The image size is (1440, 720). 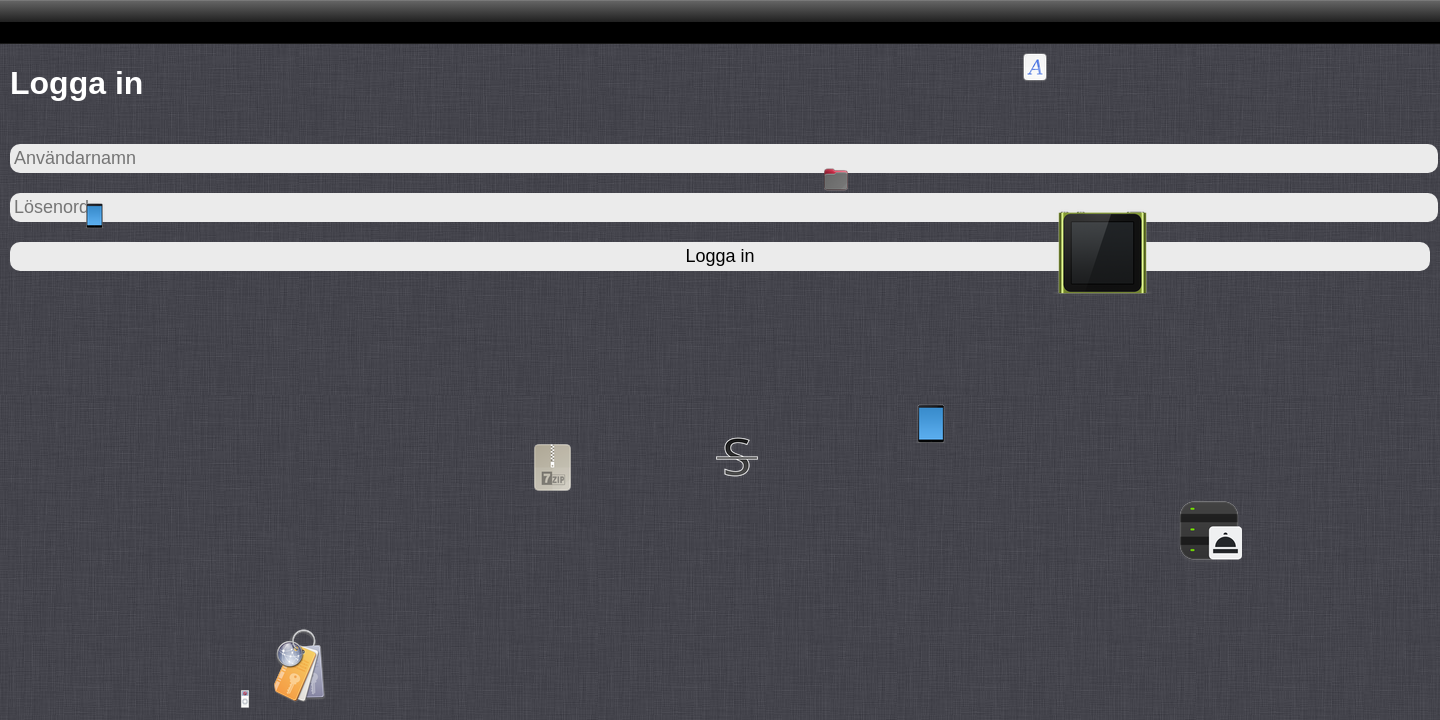 I want to click on iPod nano device (white) with sync or connection error, so click(x=245, y=699).